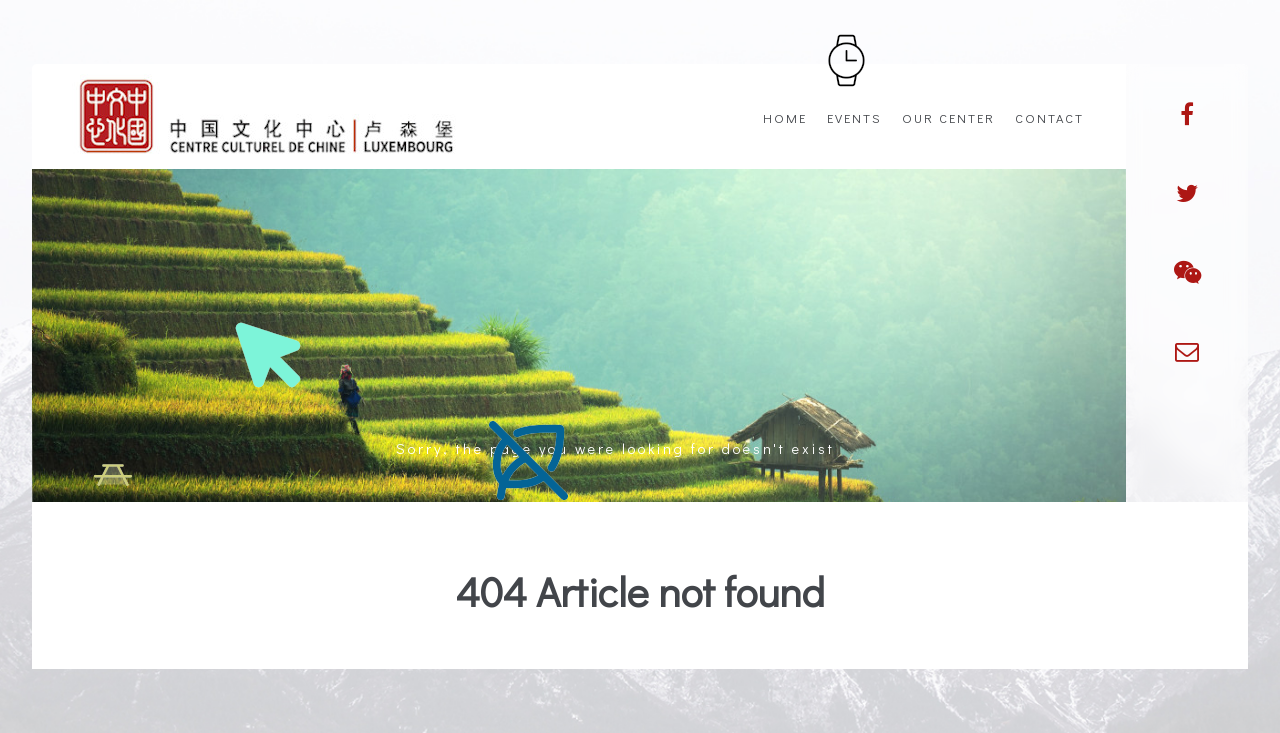 This screenshot has height=733, width=1280. I want to click on find nearby picnic areas, so click(113, 475).